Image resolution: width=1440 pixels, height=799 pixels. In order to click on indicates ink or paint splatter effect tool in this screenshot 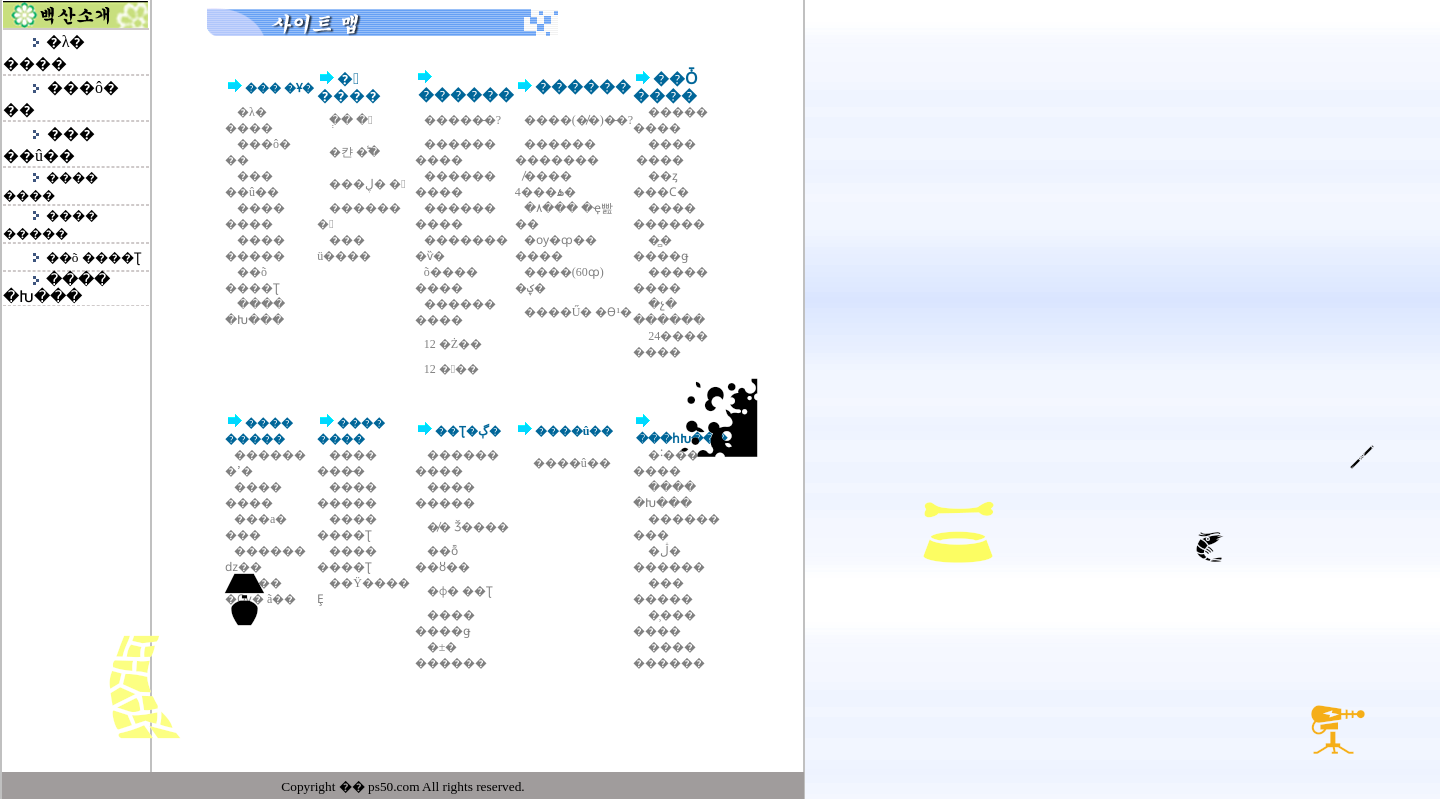, I will do `click(719, 418)`.